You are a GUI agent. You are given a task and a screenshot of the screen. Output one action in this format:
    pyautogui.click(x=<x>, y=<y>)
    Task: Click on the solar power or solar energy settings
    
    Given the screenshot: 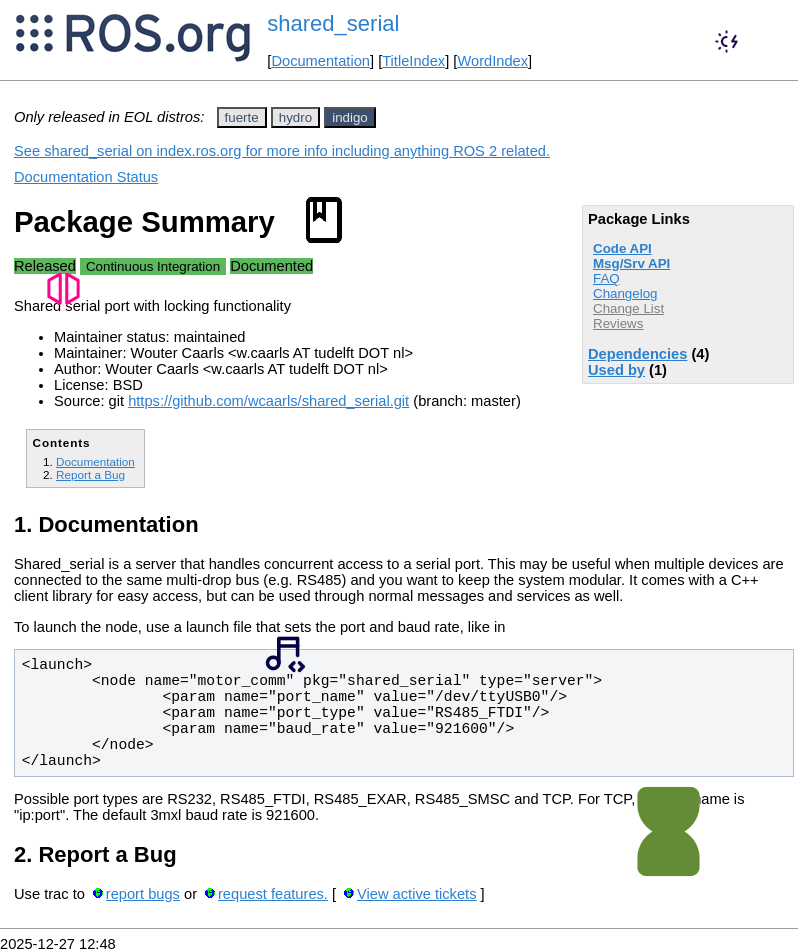 What is the action you would take?
    pyautogui.click(x=726, y=41)
    